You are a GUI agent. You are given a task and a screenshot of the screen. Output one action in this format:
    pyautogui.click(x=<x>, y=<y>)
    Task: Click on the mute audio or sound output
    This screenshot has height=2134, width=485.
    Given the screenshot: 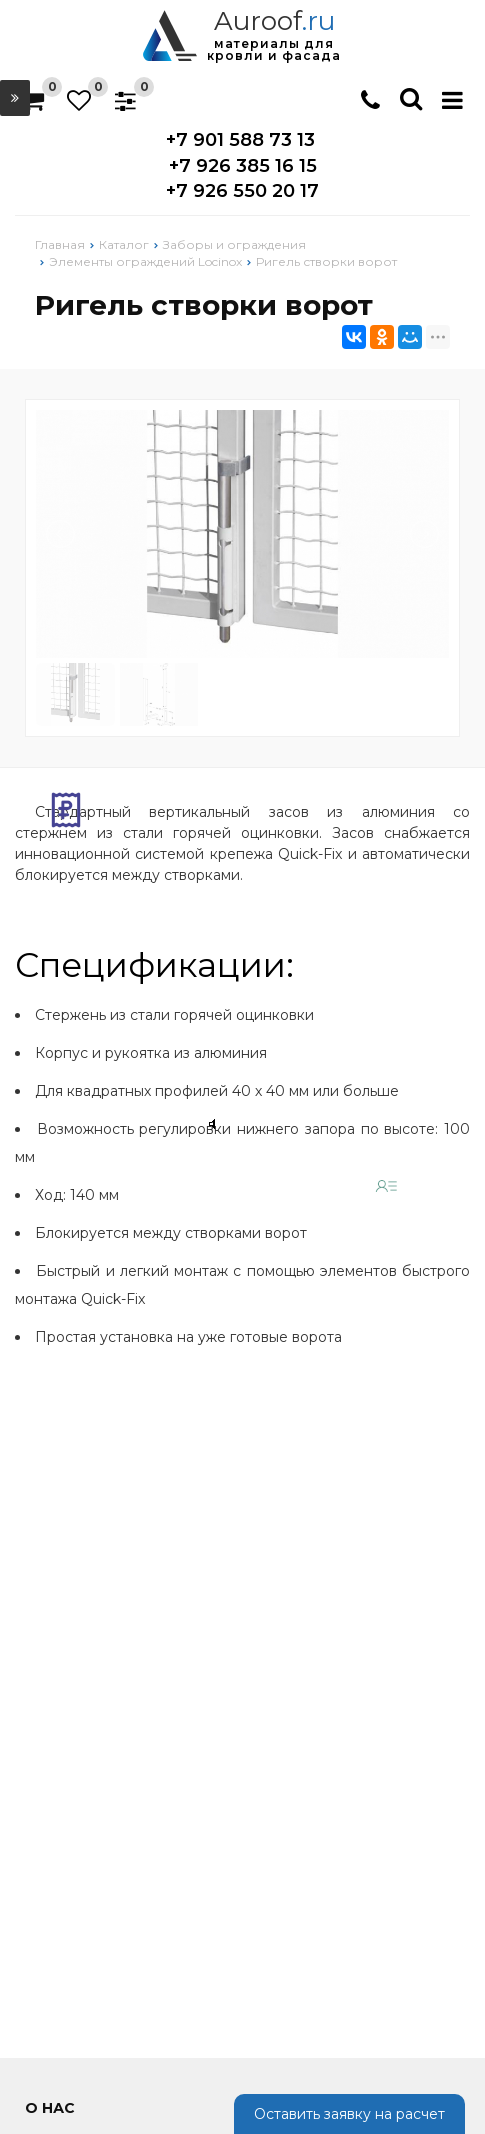 What is the action you would take?
    pyautogui.click(x=212, y=1124)
    